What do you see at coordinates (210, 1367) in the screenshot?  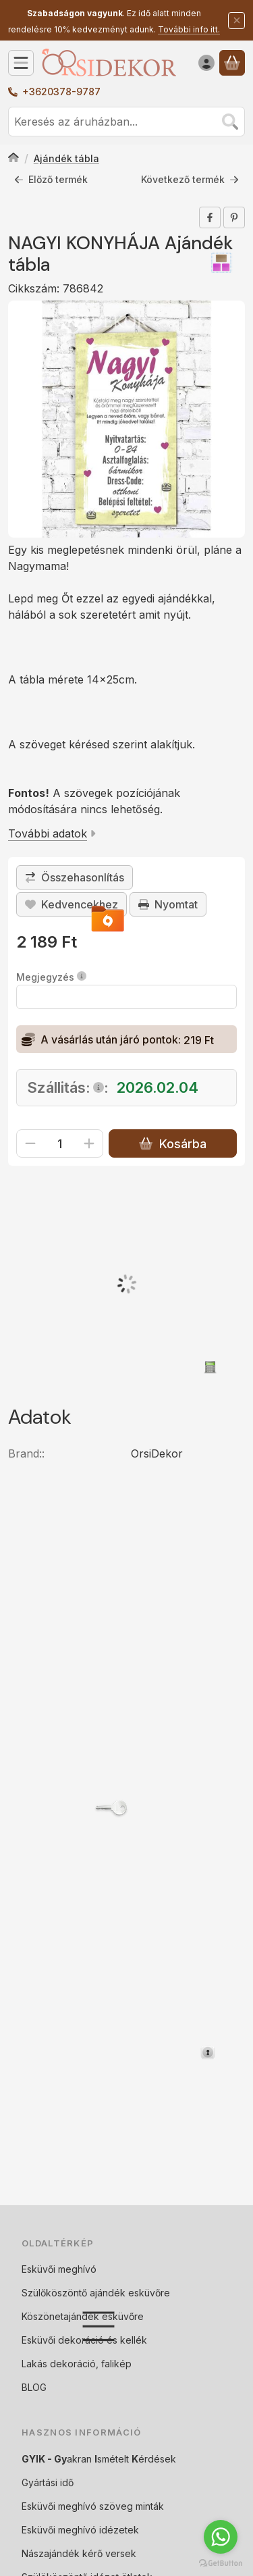 I see `open the calculator app` at bounding box center [210, 1367].